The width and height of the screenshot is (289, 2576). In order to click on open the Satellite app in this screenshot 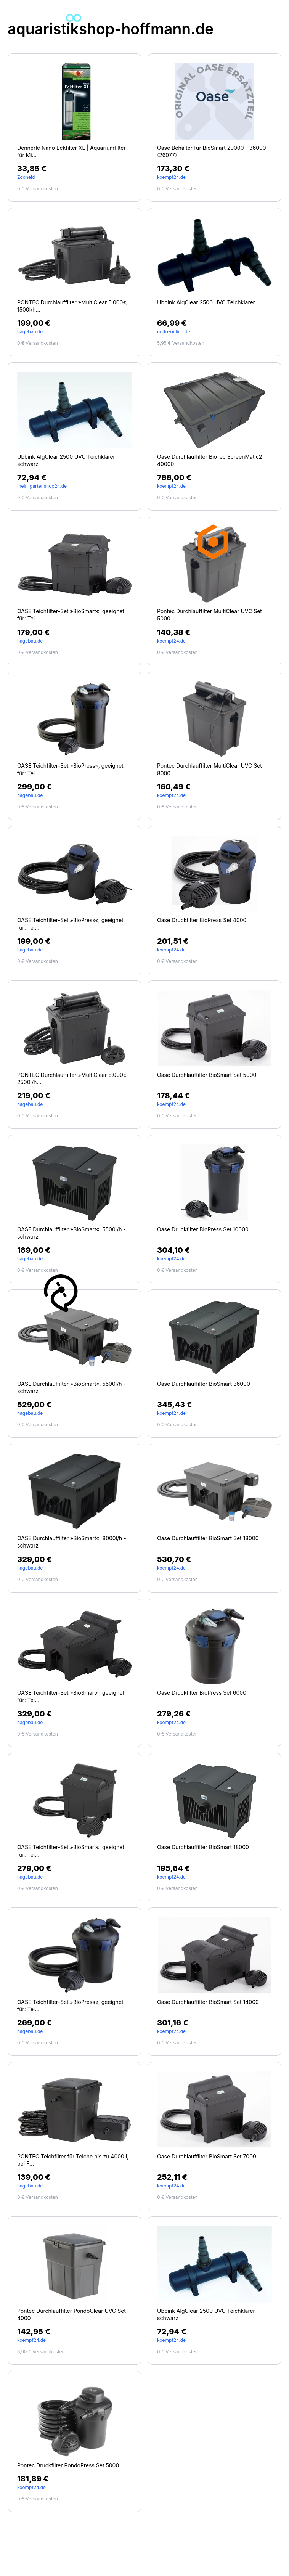, I will do `click(61, 1293)`.